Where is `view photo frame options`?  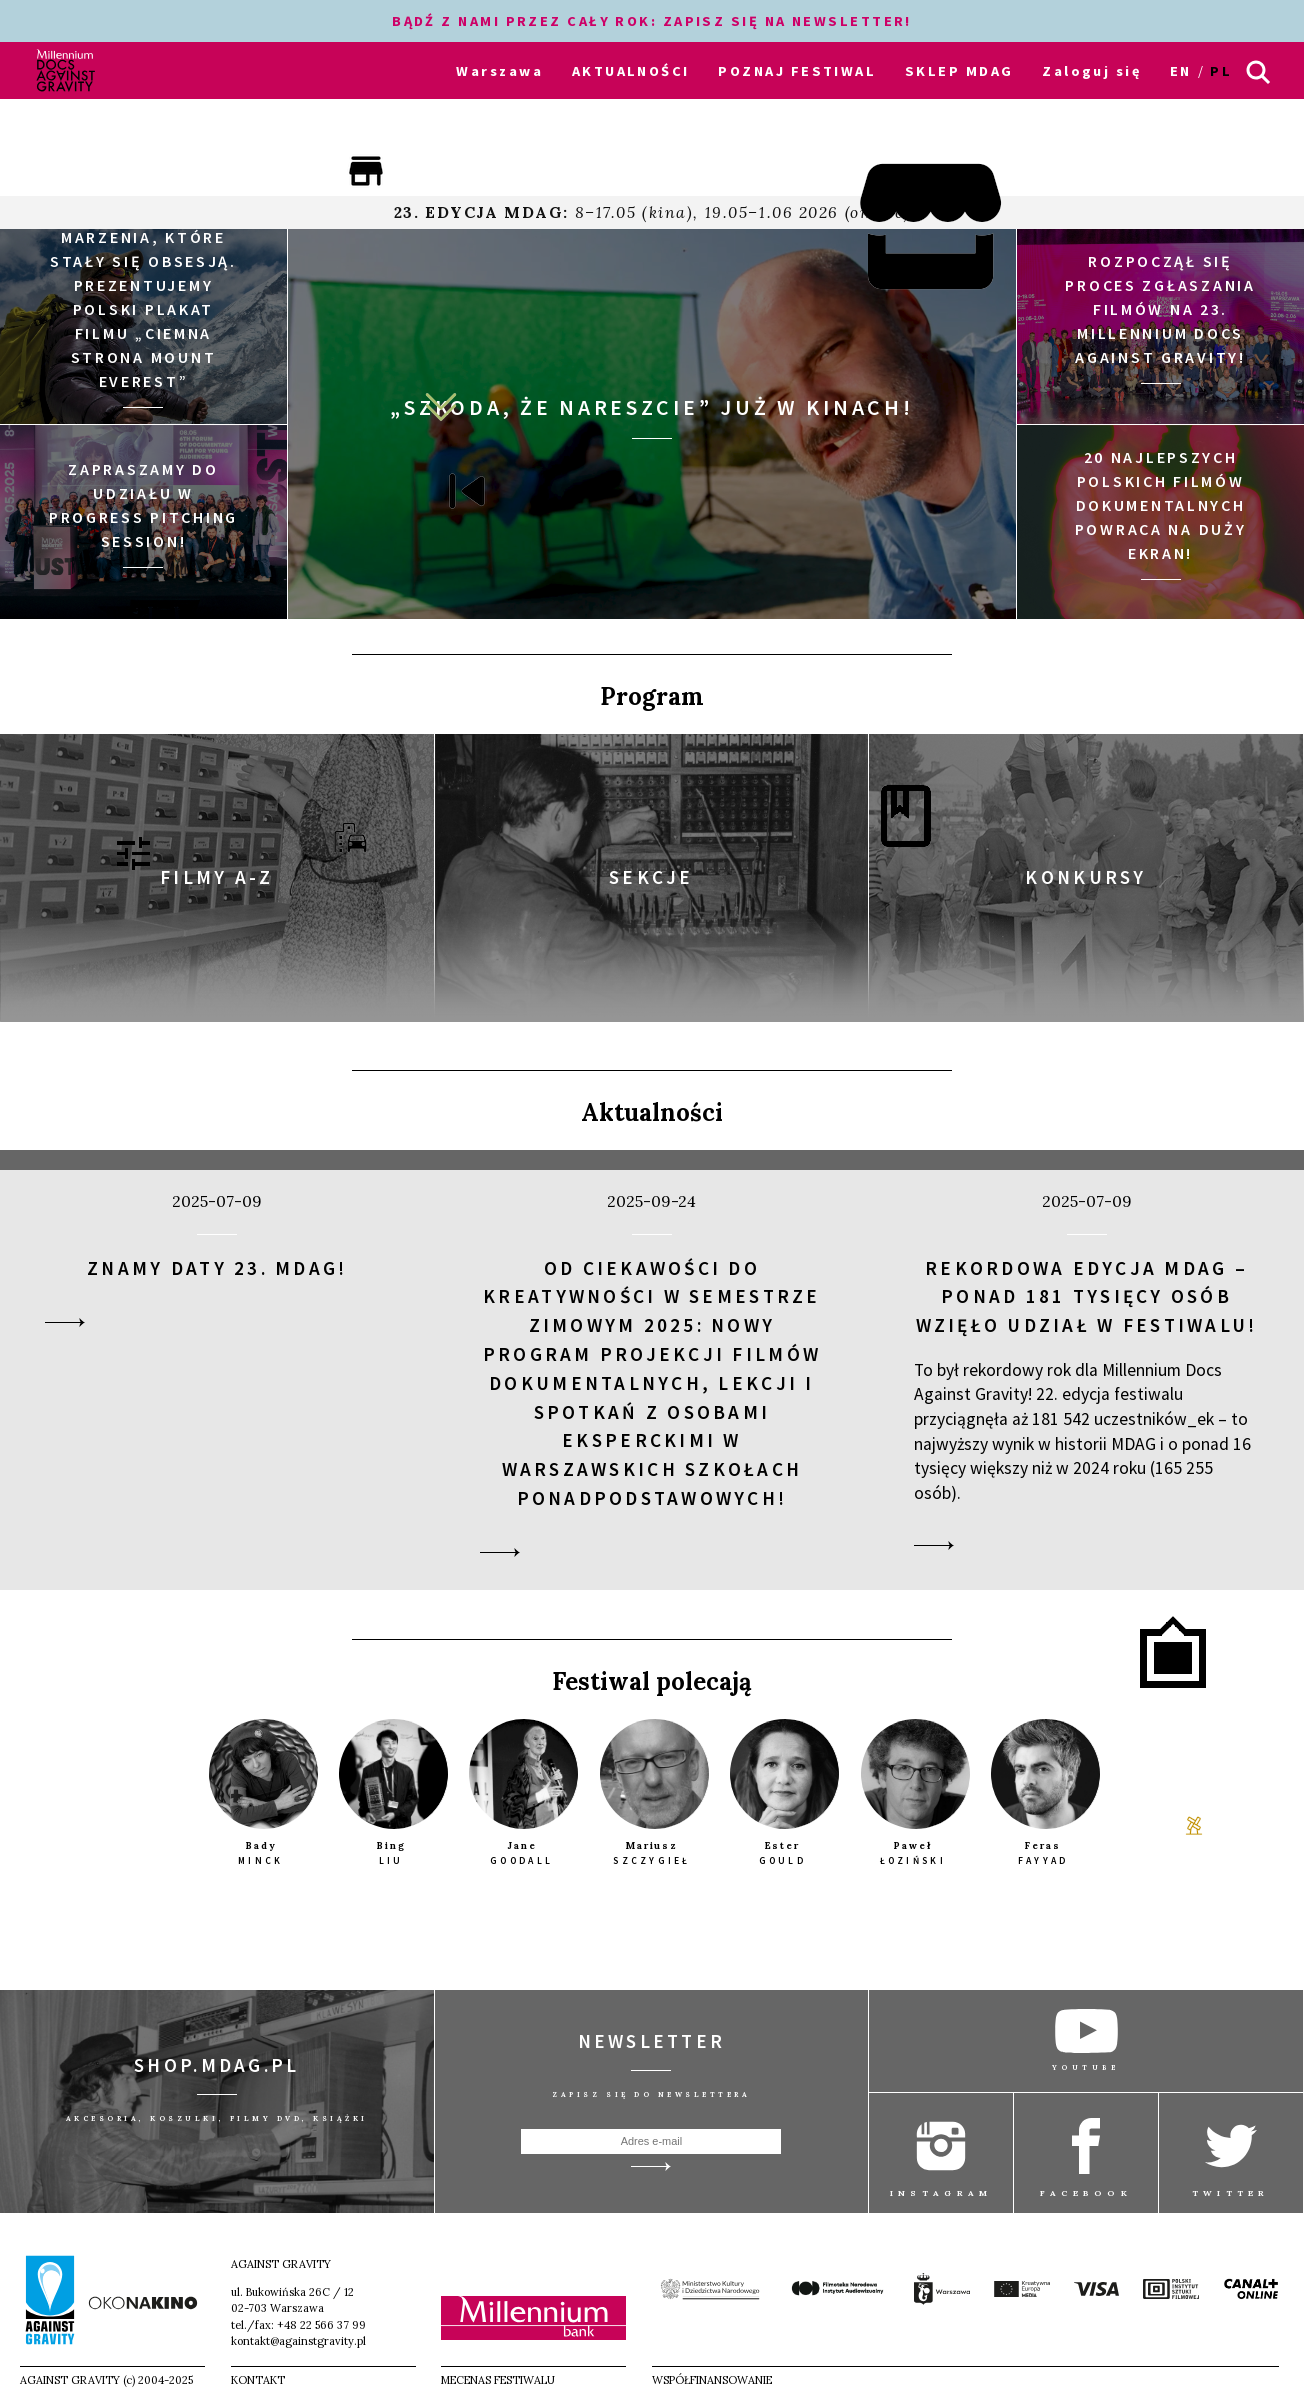
view photo frame options is located at coordinates (1173, 1655).